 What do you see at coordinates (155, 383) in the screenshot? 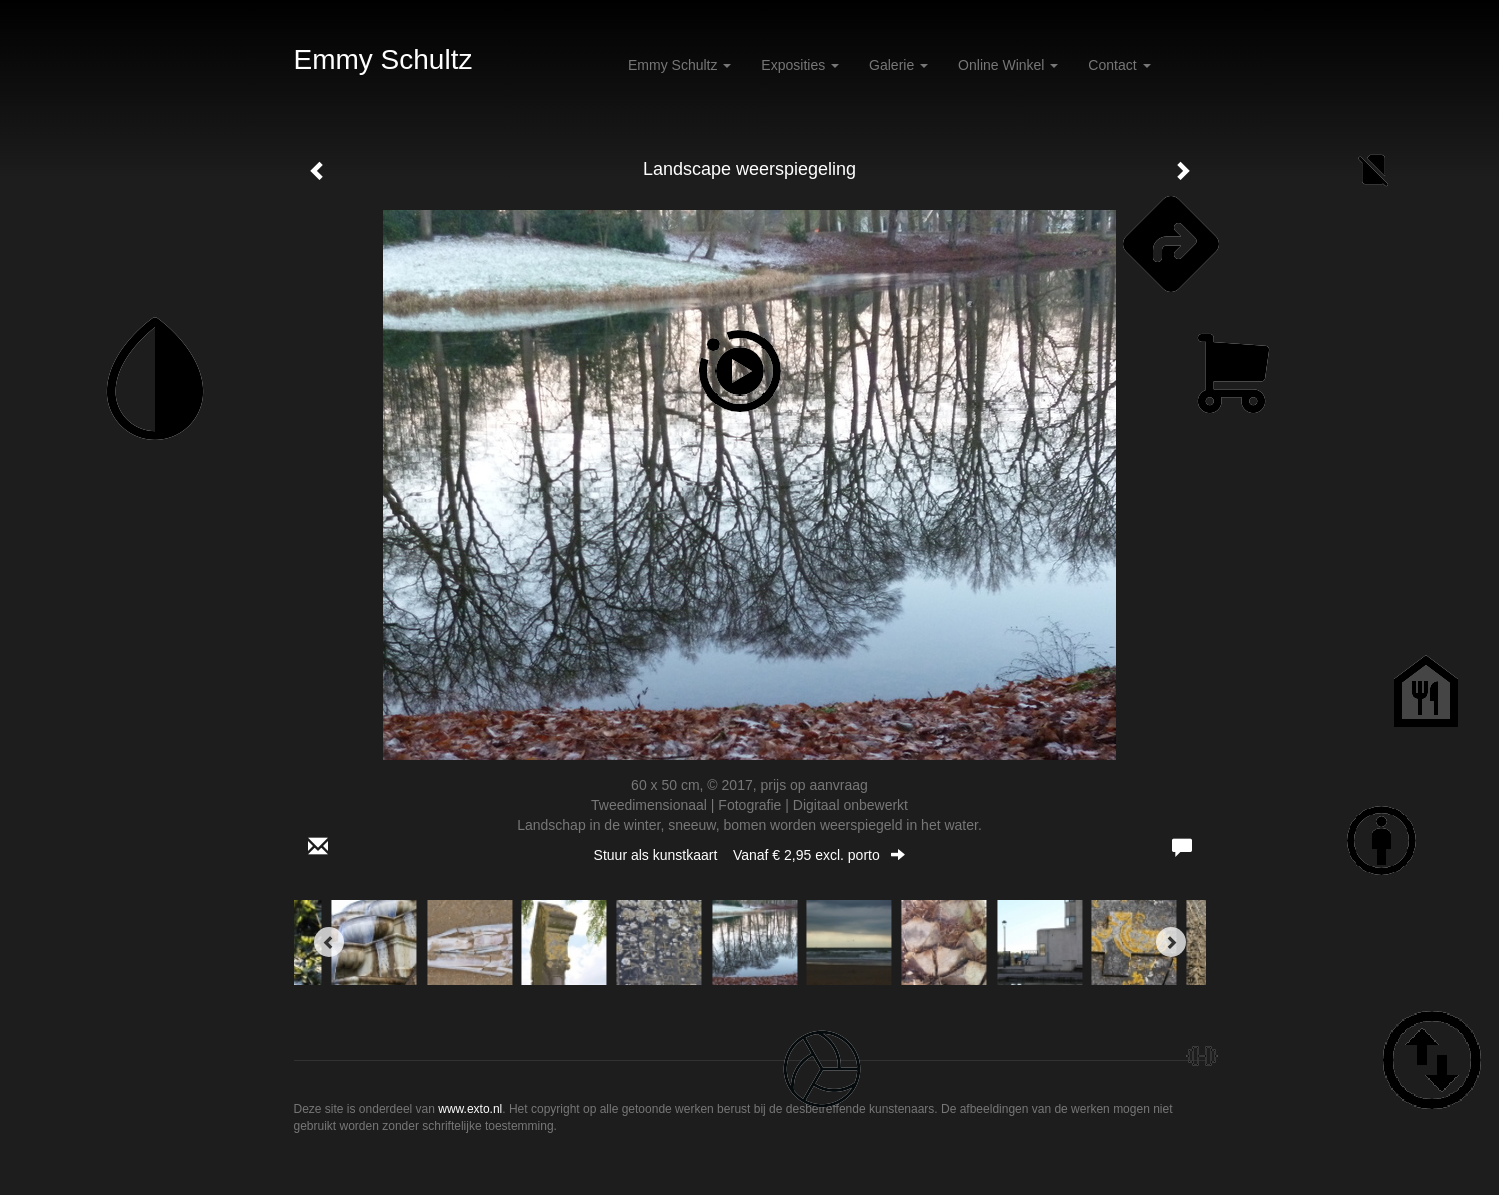
I see `adjust color saturation or contrast settings` at bounding box center [155, 383].